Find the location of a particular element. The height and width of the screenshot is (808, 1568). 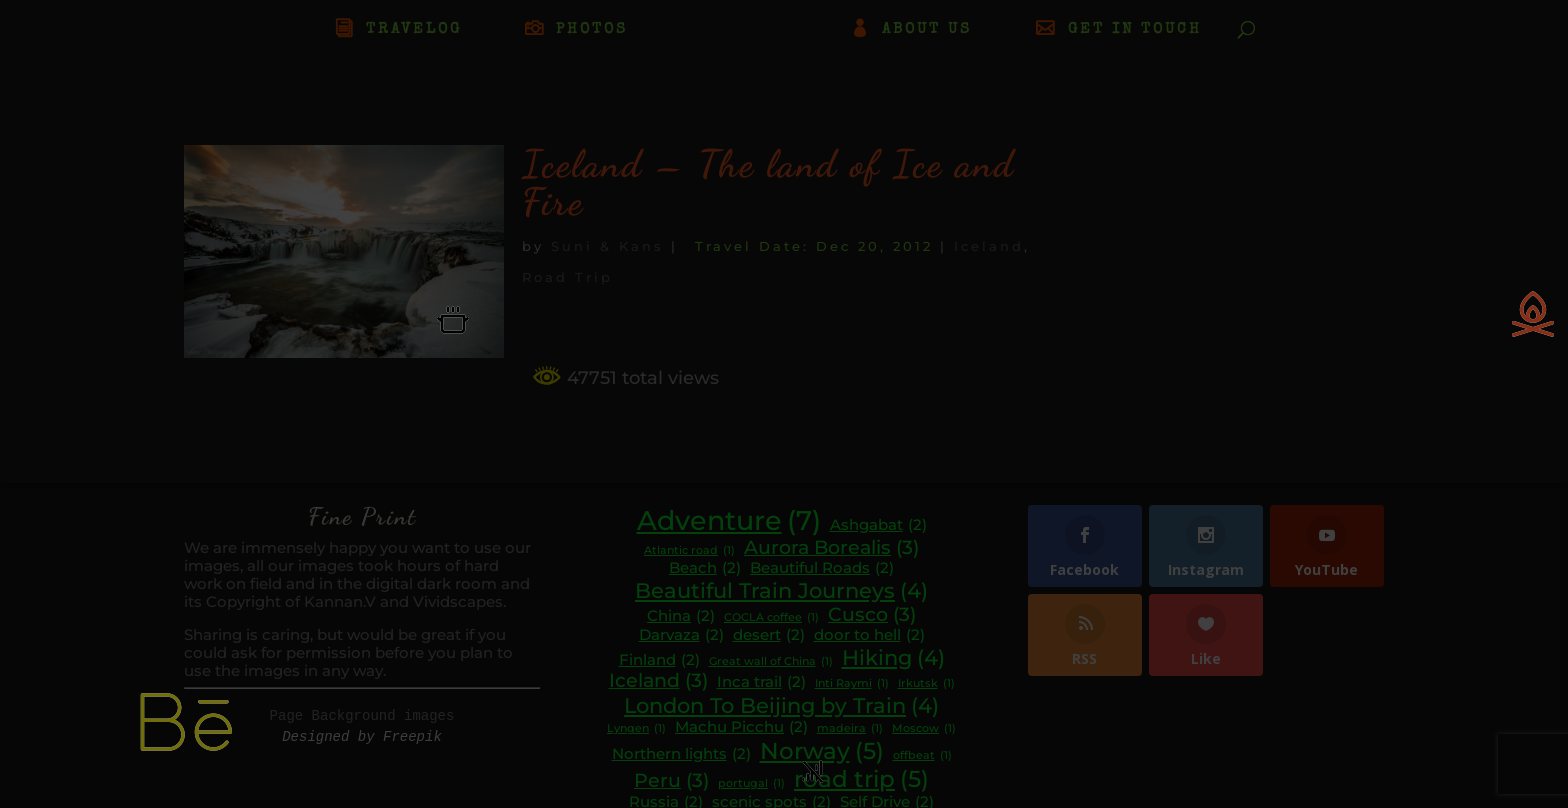

no cellular signal available is located at coordinates (813, 772).